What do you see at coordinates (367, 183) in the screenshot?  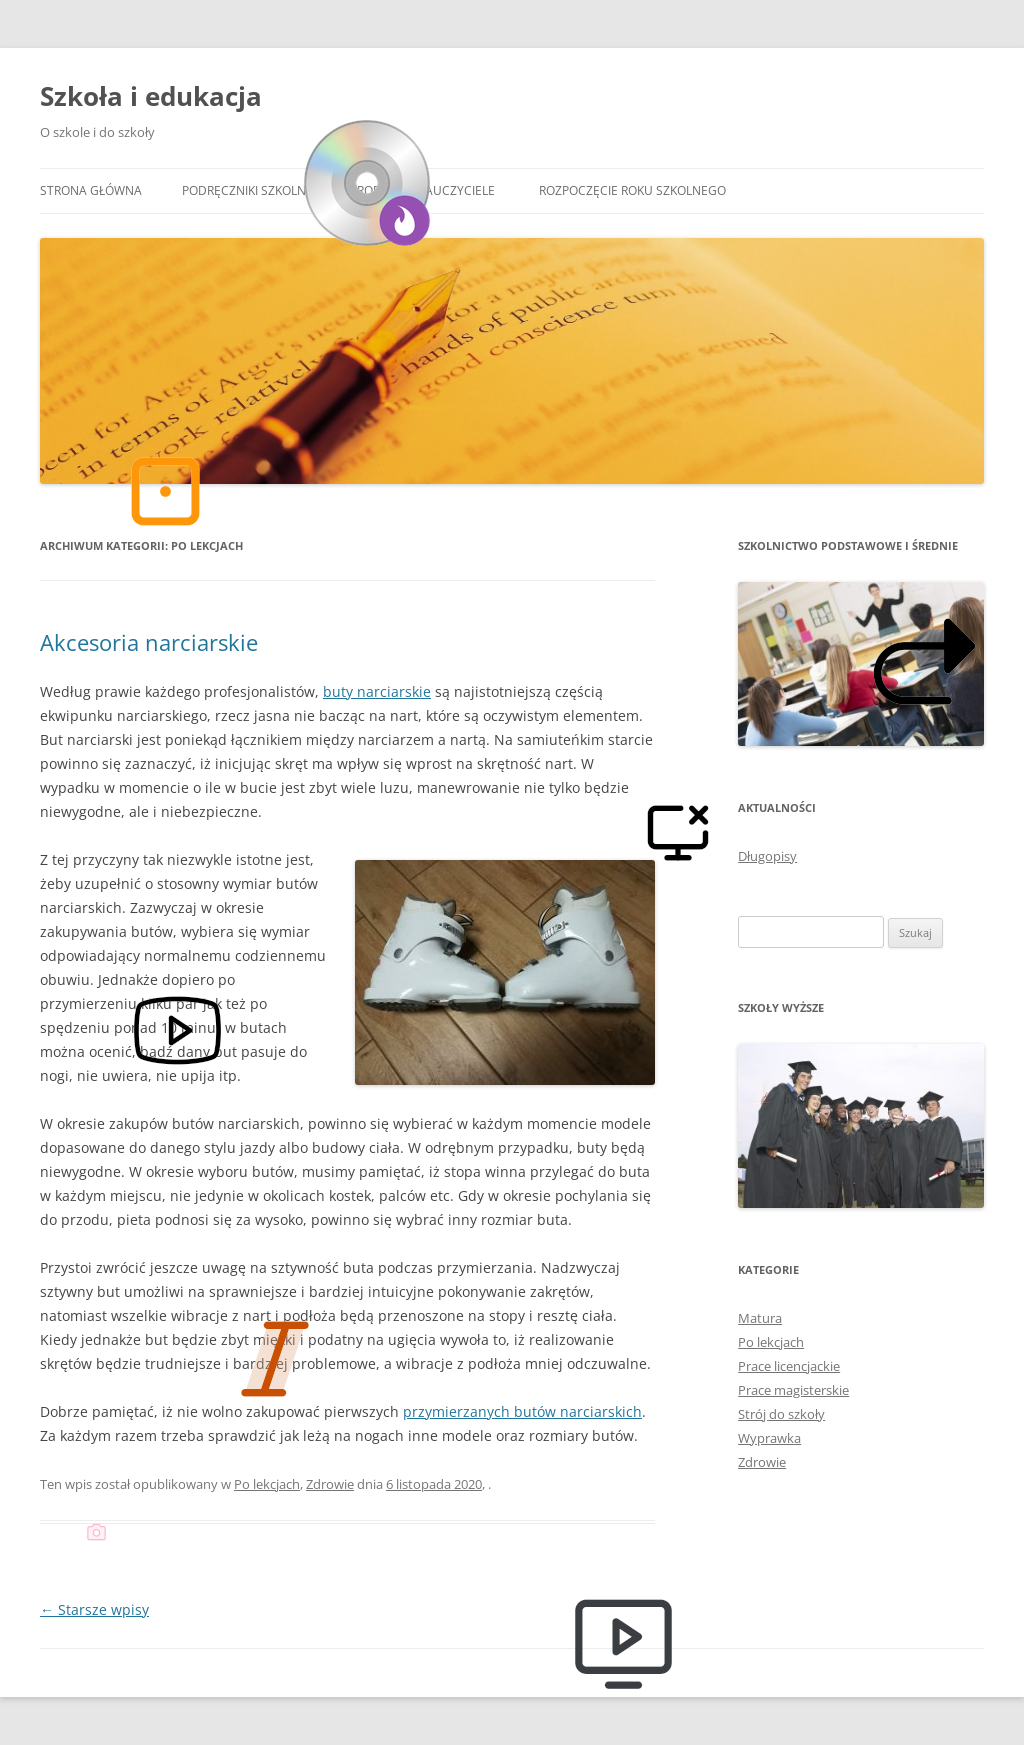 I see `burn data to a dvd disc` at bounding box center [367, 183].